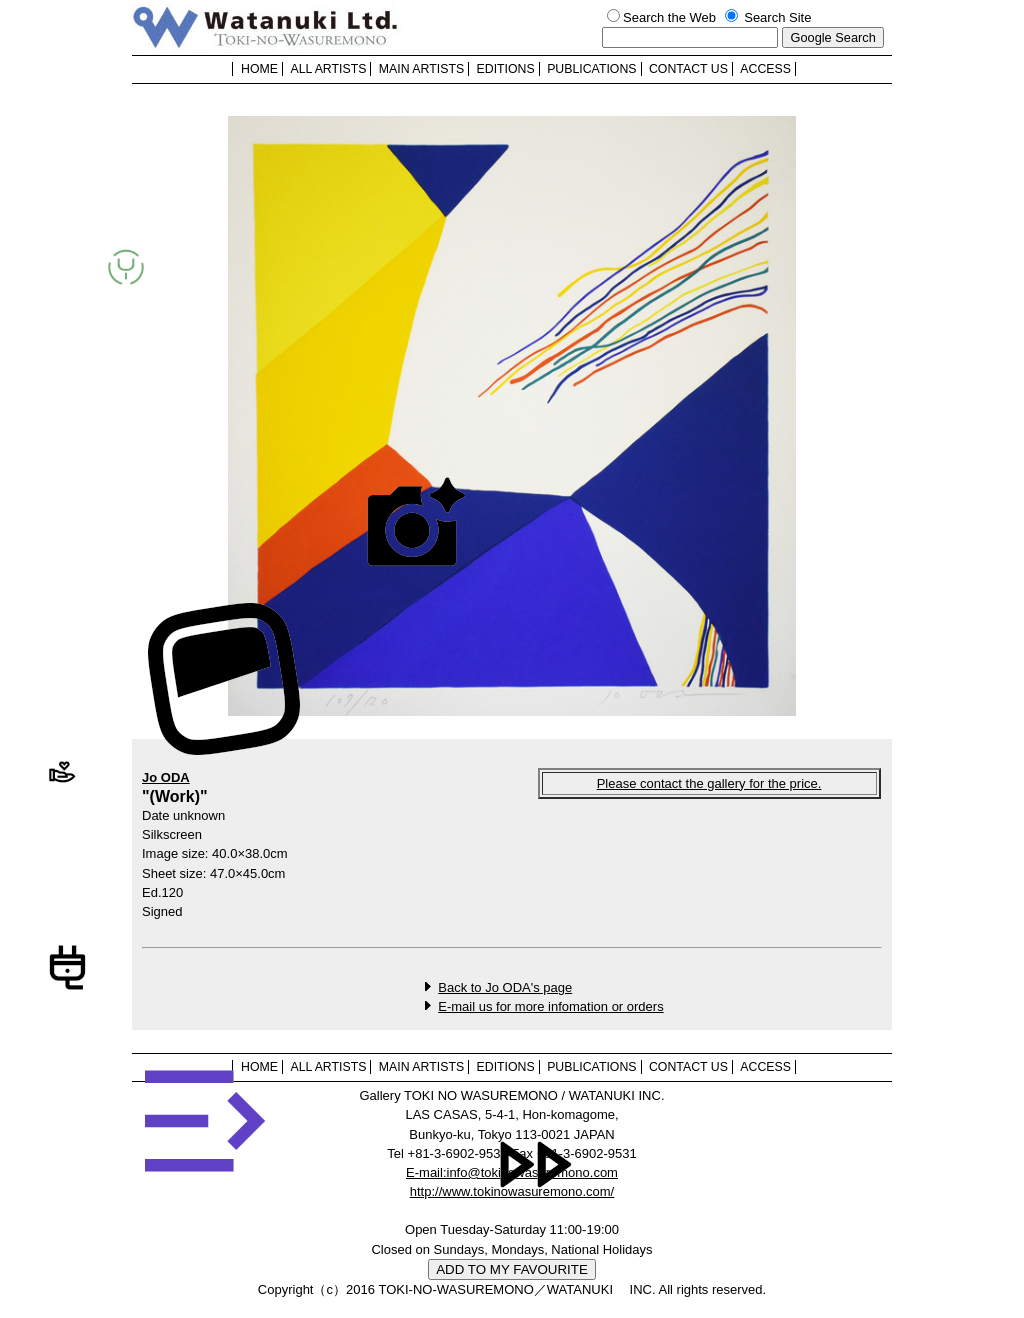  I want to click on access AI-powered camera features, so click(412, 526).